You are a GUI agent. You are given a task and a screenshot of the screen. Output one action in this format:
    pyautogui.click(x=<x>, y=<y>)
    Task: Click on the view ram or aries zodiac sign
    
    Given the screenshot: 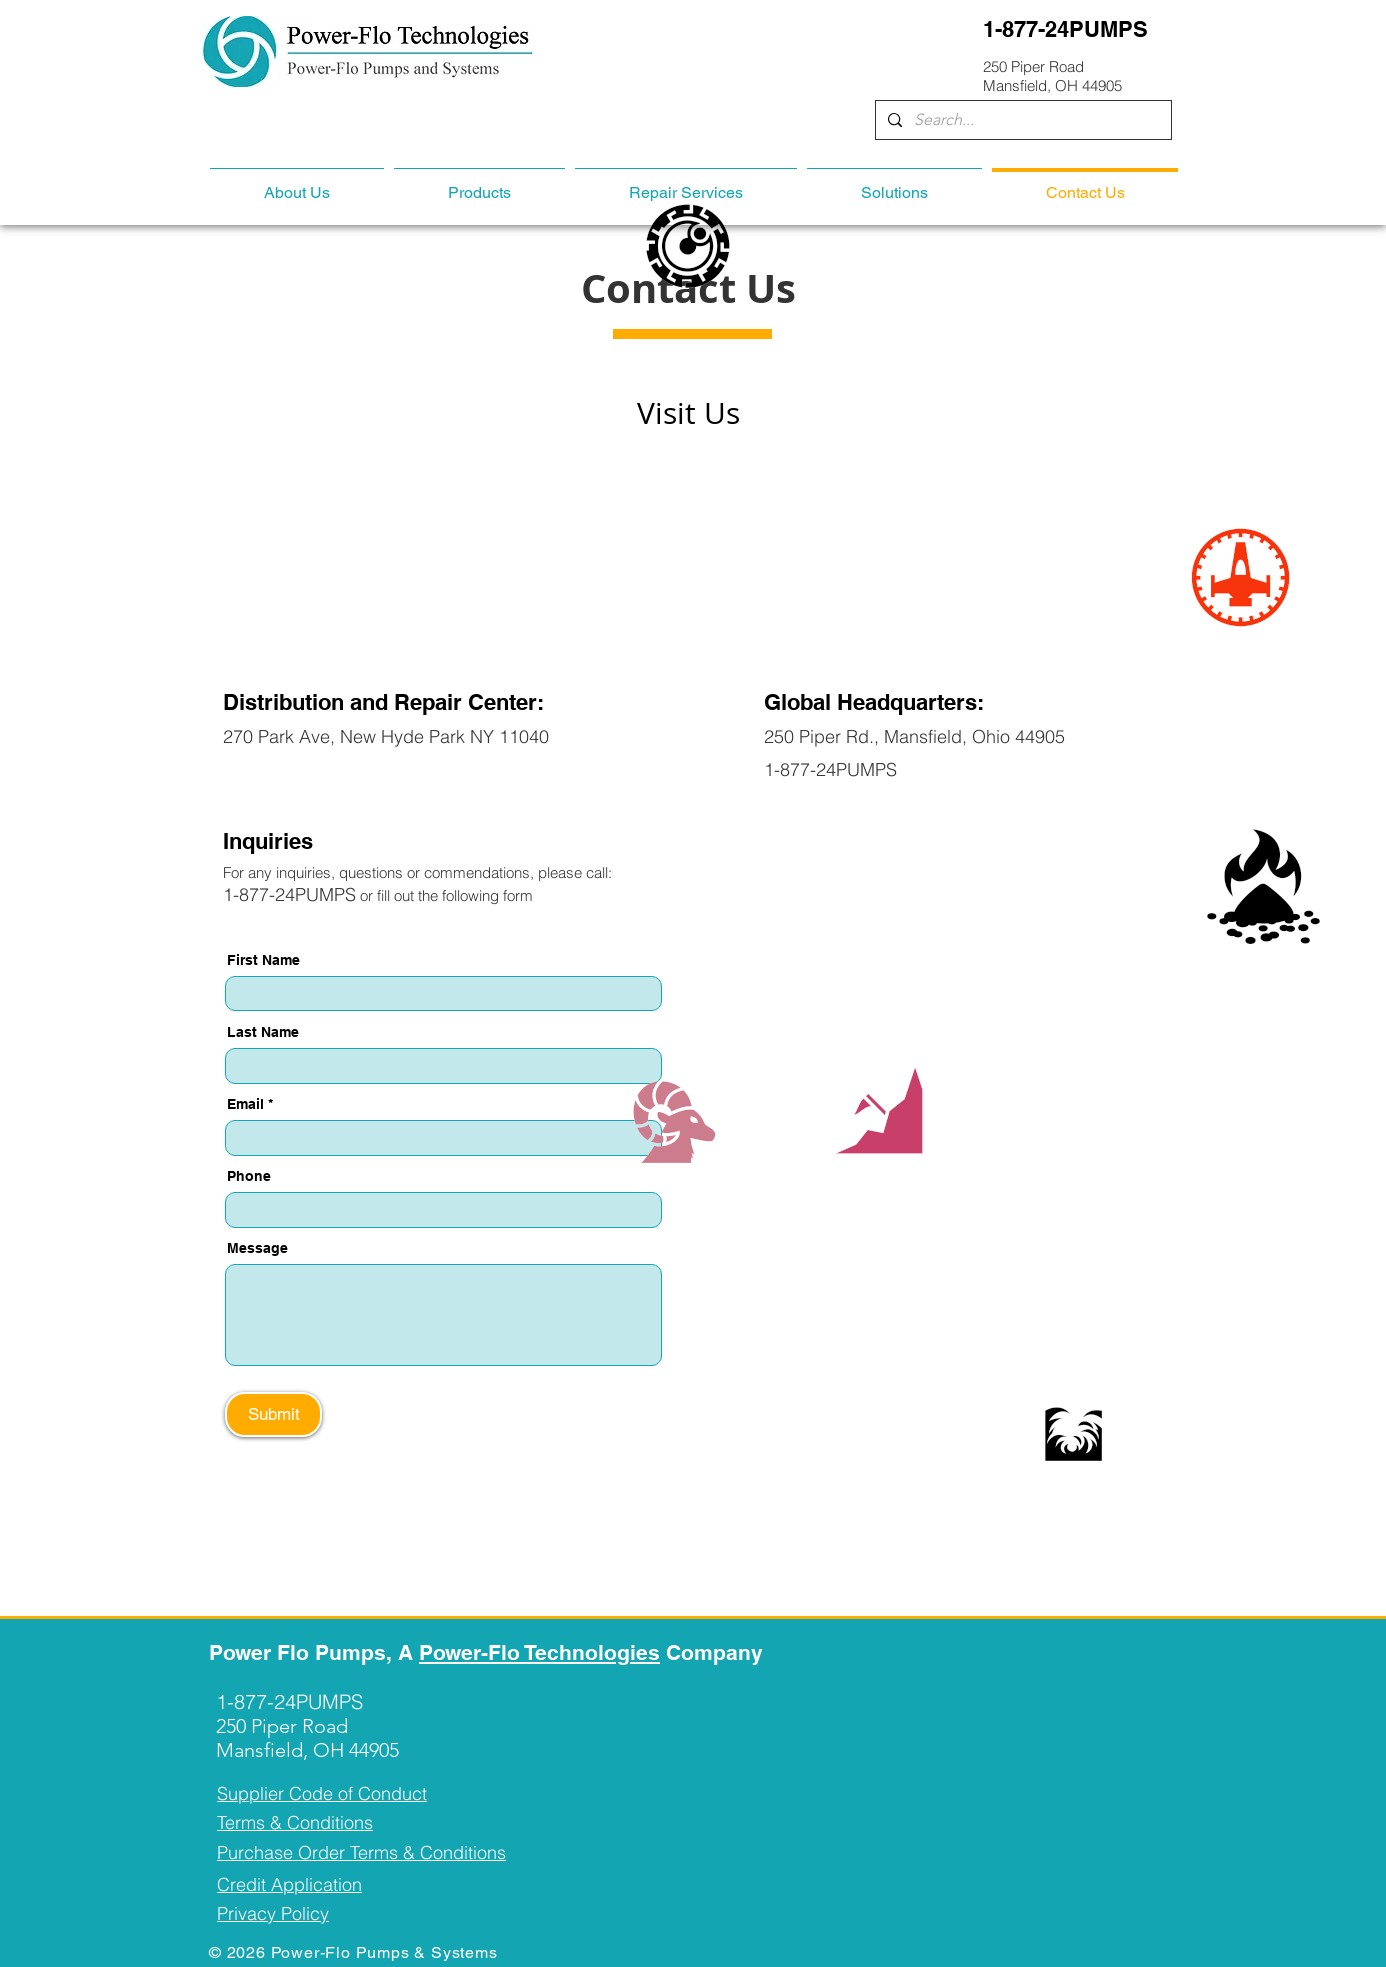 What is the action you would take?
    pyautogui.click(x=674, y=1122)
    